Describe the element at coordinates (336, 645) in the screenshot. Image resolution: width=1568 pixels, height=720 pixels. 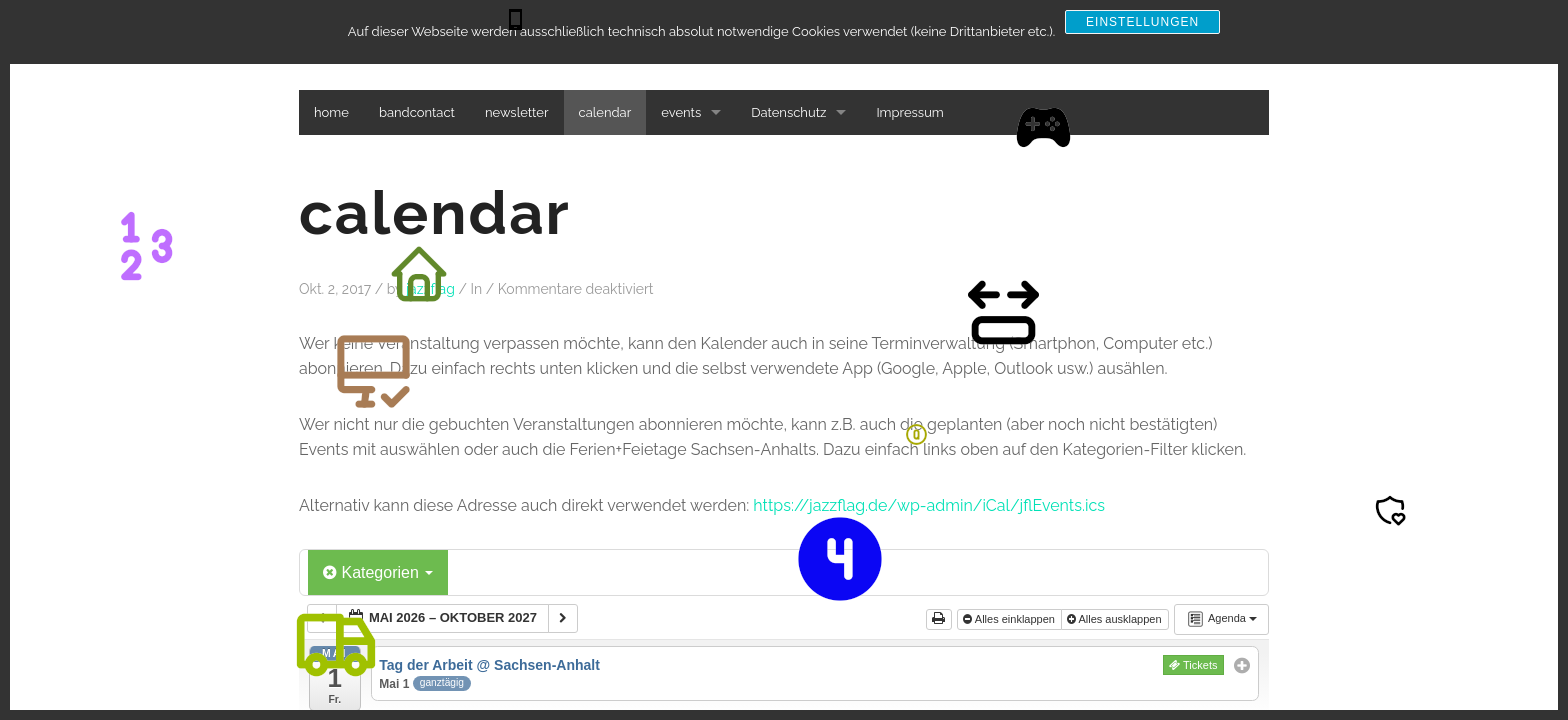
I see `track your delivery status` at that location.